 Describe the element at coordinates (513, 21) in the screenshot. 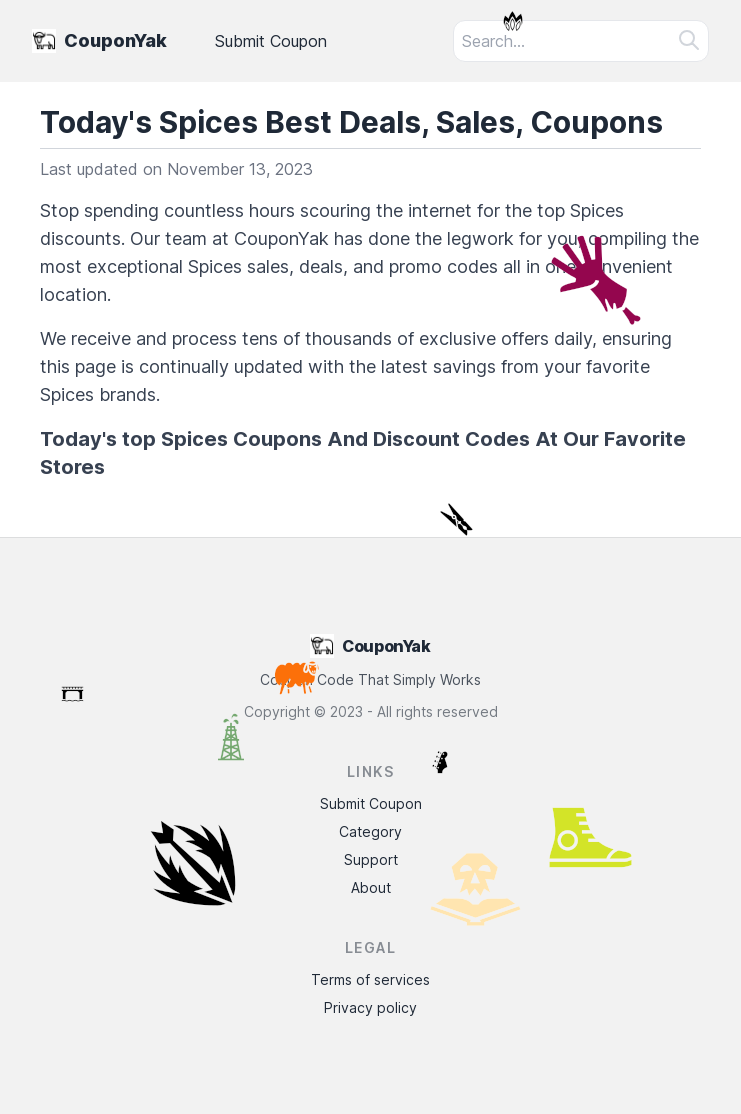

I see `access pet-related features or settings` at that location.